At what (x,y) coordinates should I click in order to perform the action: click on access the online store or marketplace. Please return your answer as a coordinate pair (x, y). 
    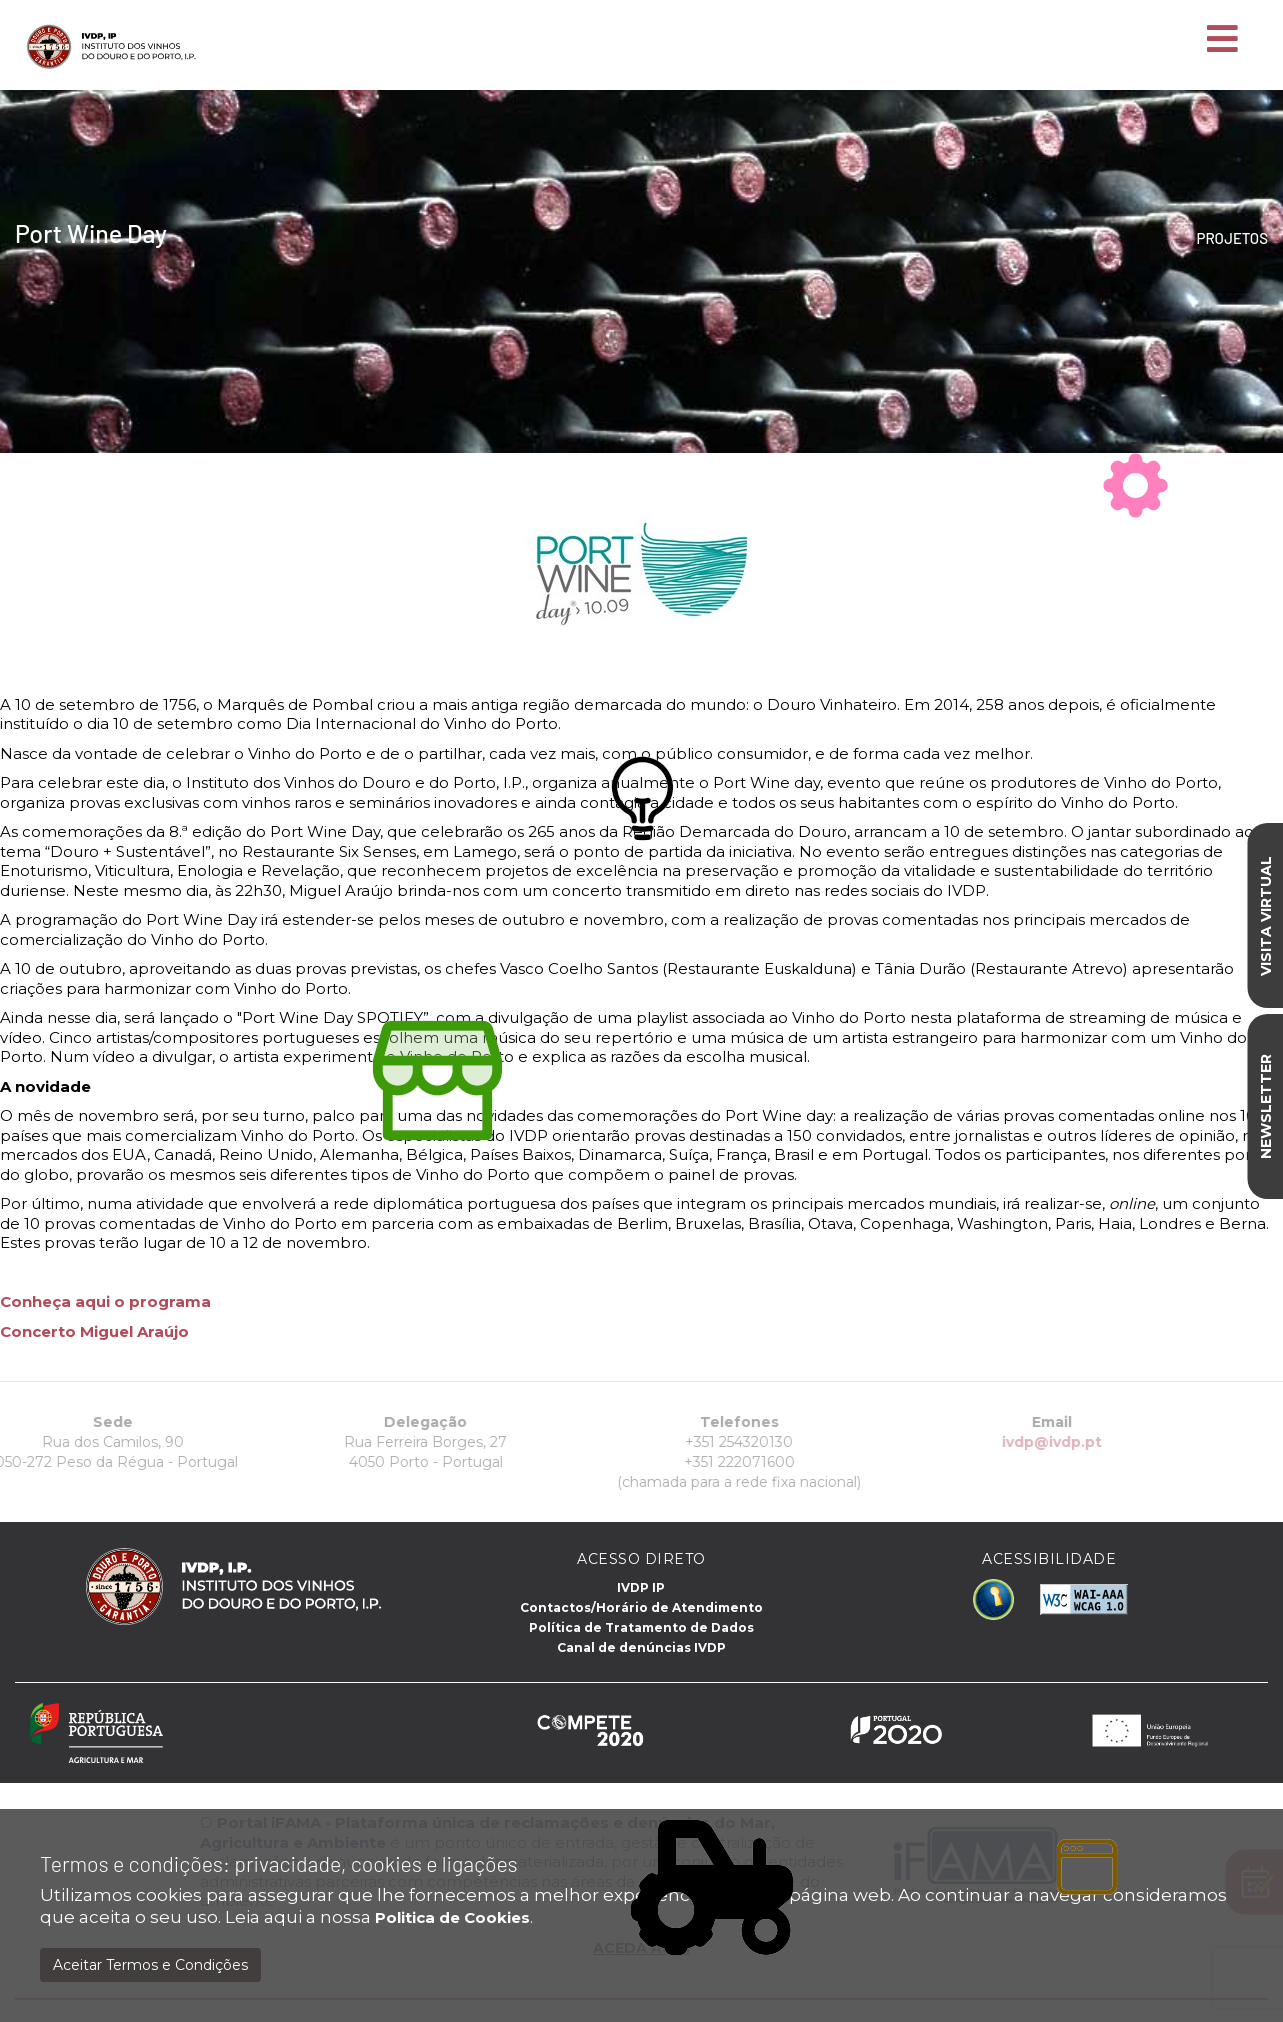
    Looking at the image, I should click on (437, 1080).